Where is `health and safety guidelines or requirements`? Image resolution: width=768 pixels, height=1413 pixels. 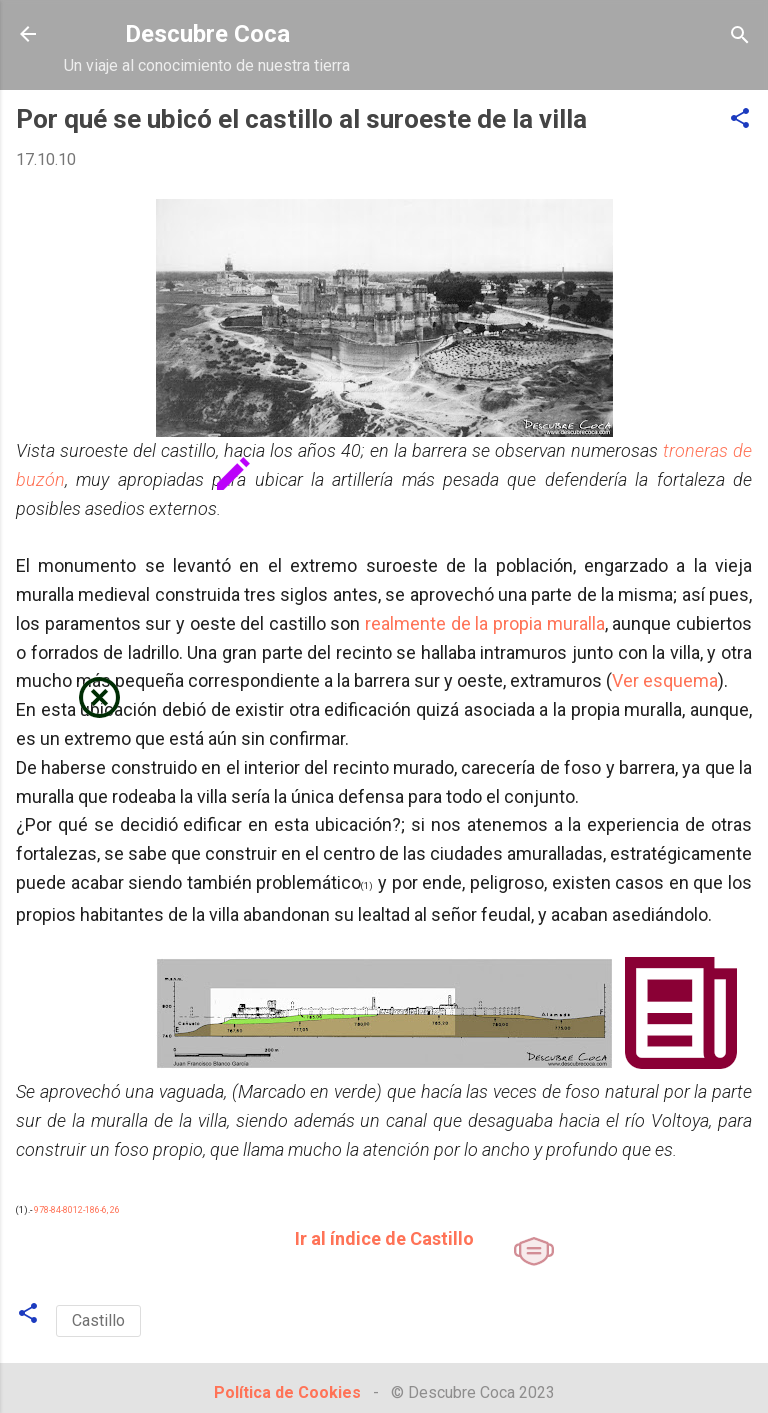 health and safety guidelines or requirements is located at coordinates (534, 1252).